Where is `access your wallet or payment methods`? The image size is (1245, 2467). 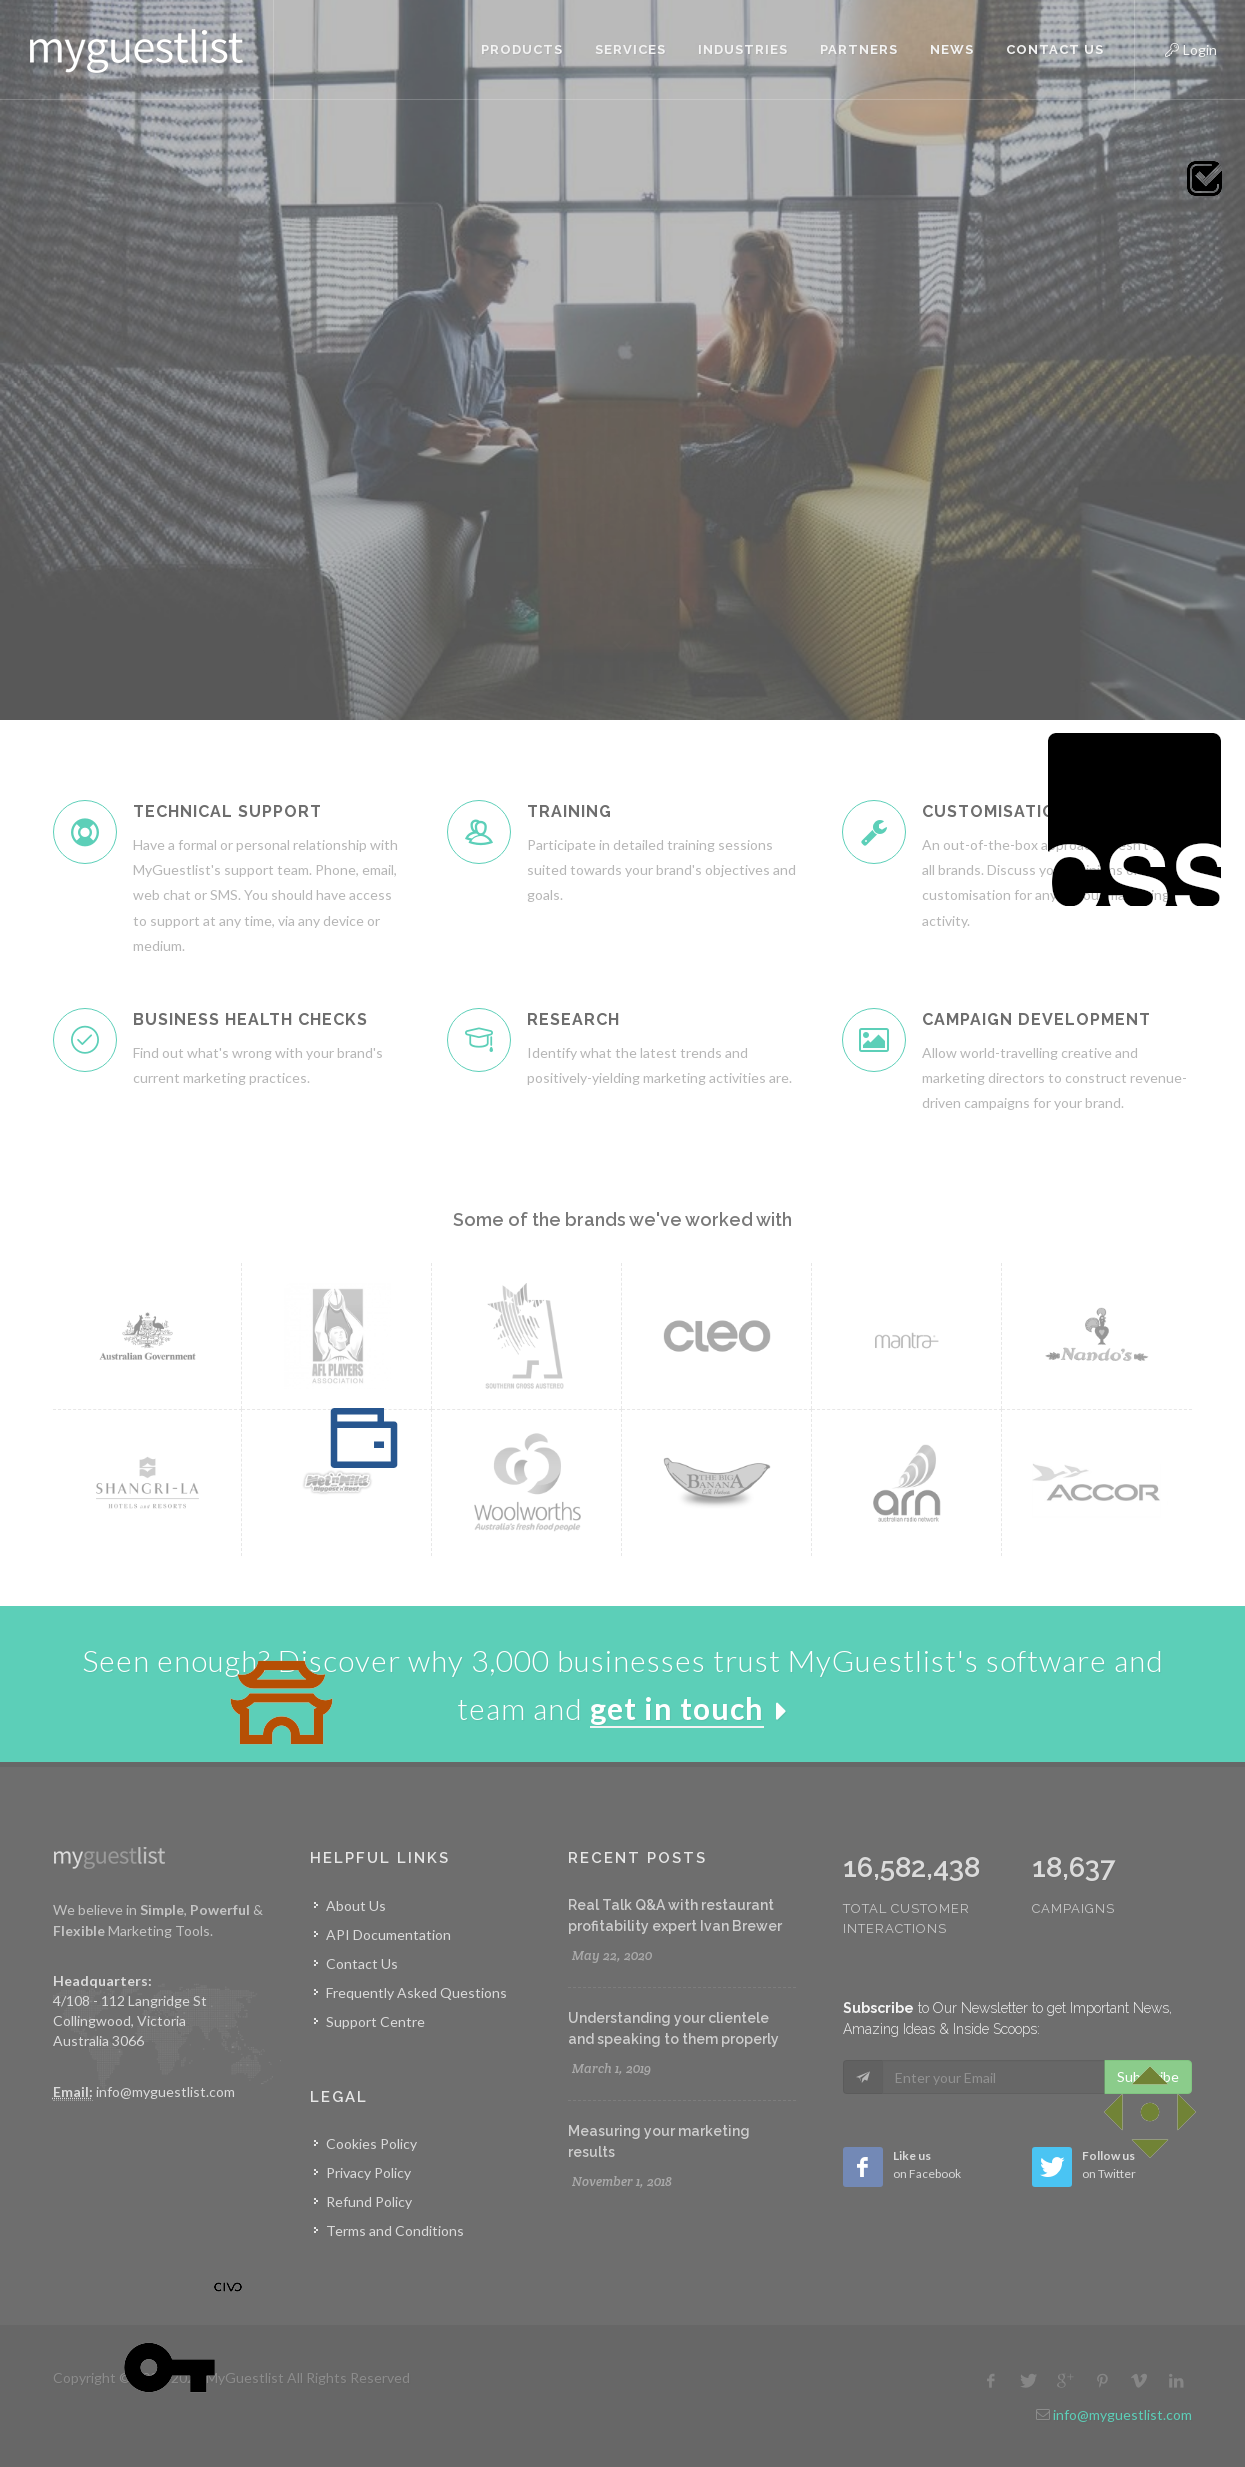
access your wallet or payment methods is located at coordinates (364, 1438).